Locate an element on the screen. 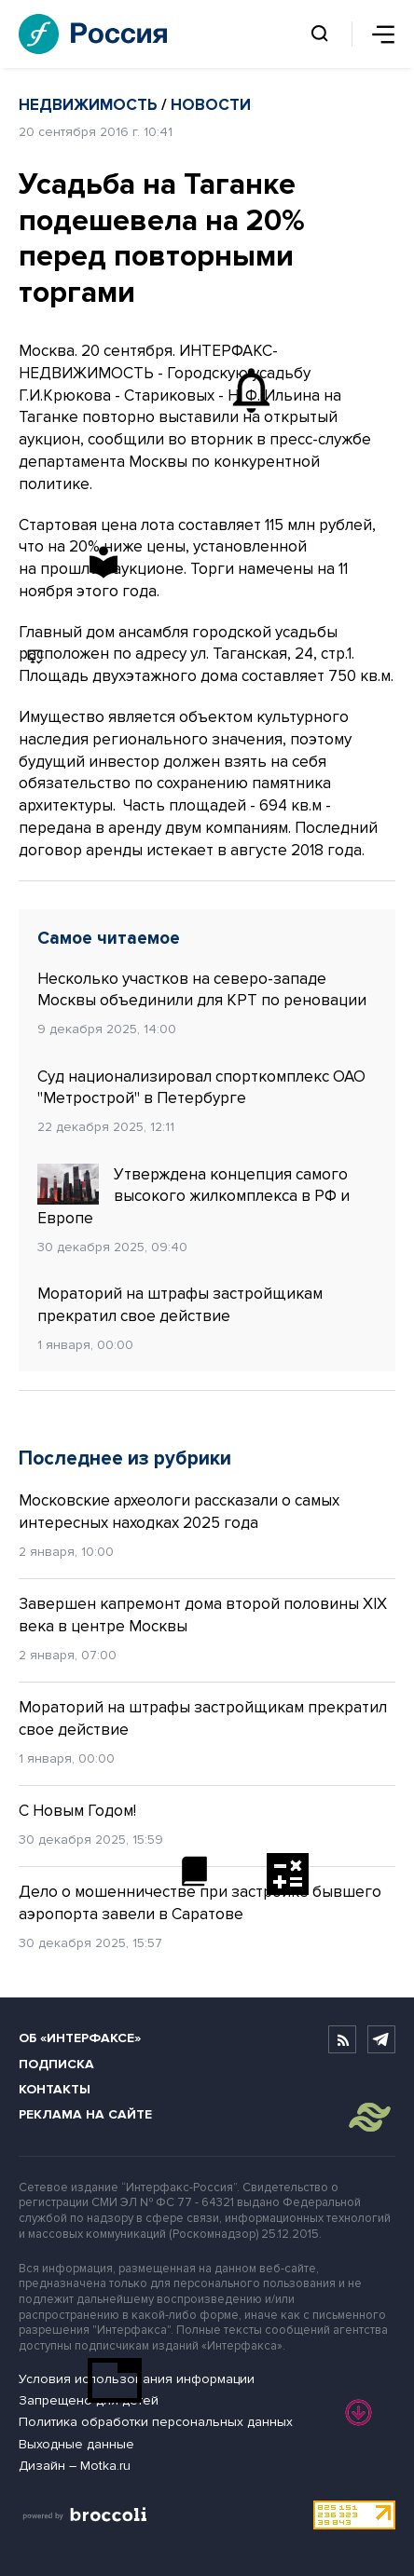 This screenshot has width=414, height=2576. open library or reading list is located at coordinates (194, 1871).